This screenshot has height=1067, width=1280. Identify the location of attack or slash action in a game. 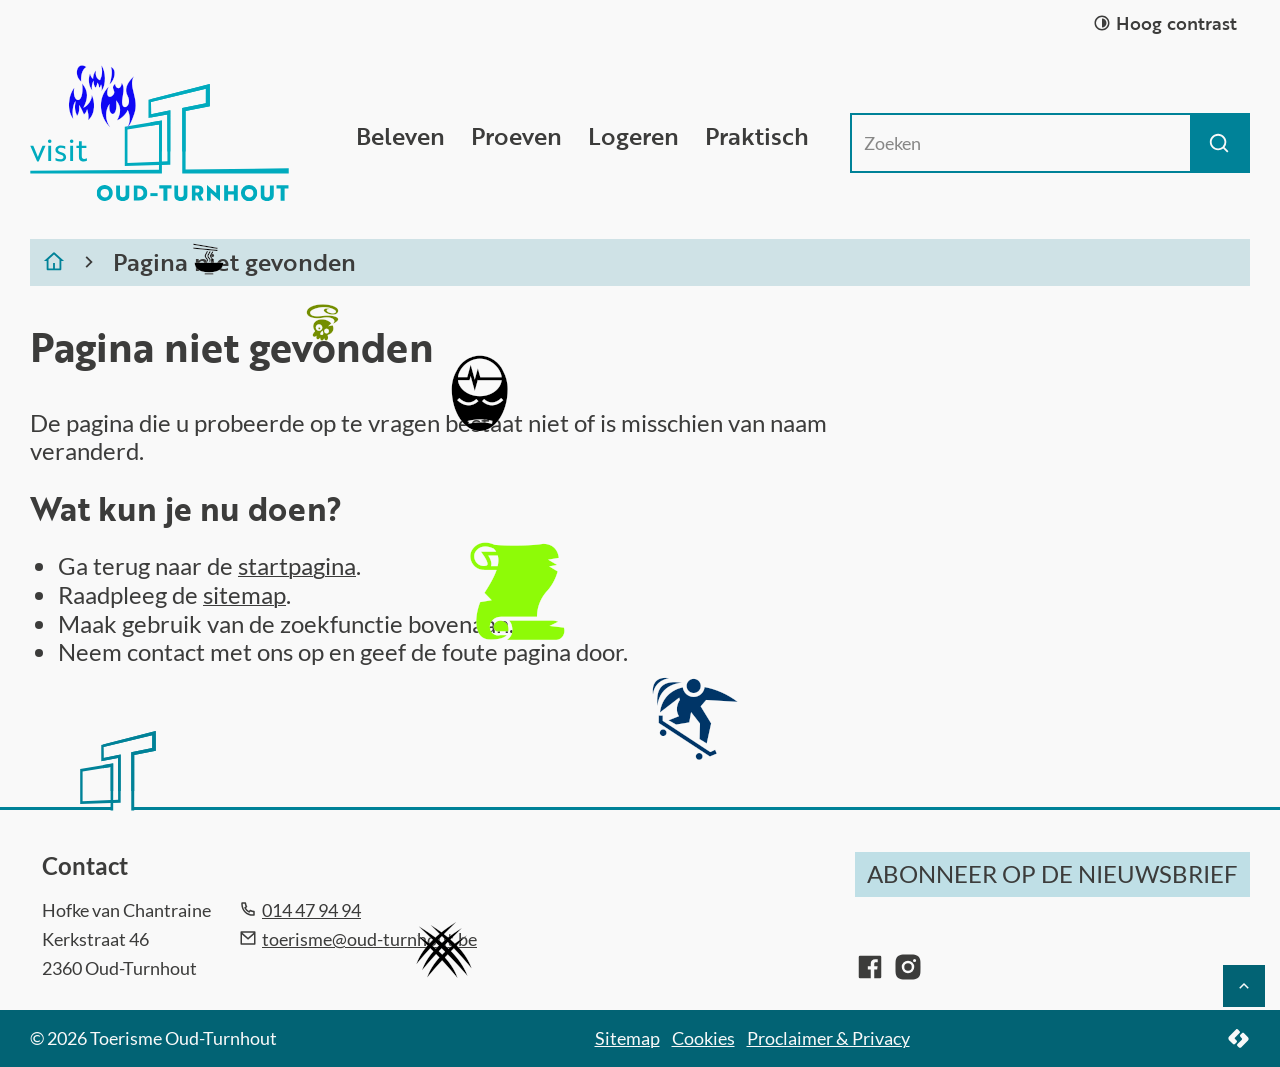
(444, 950).